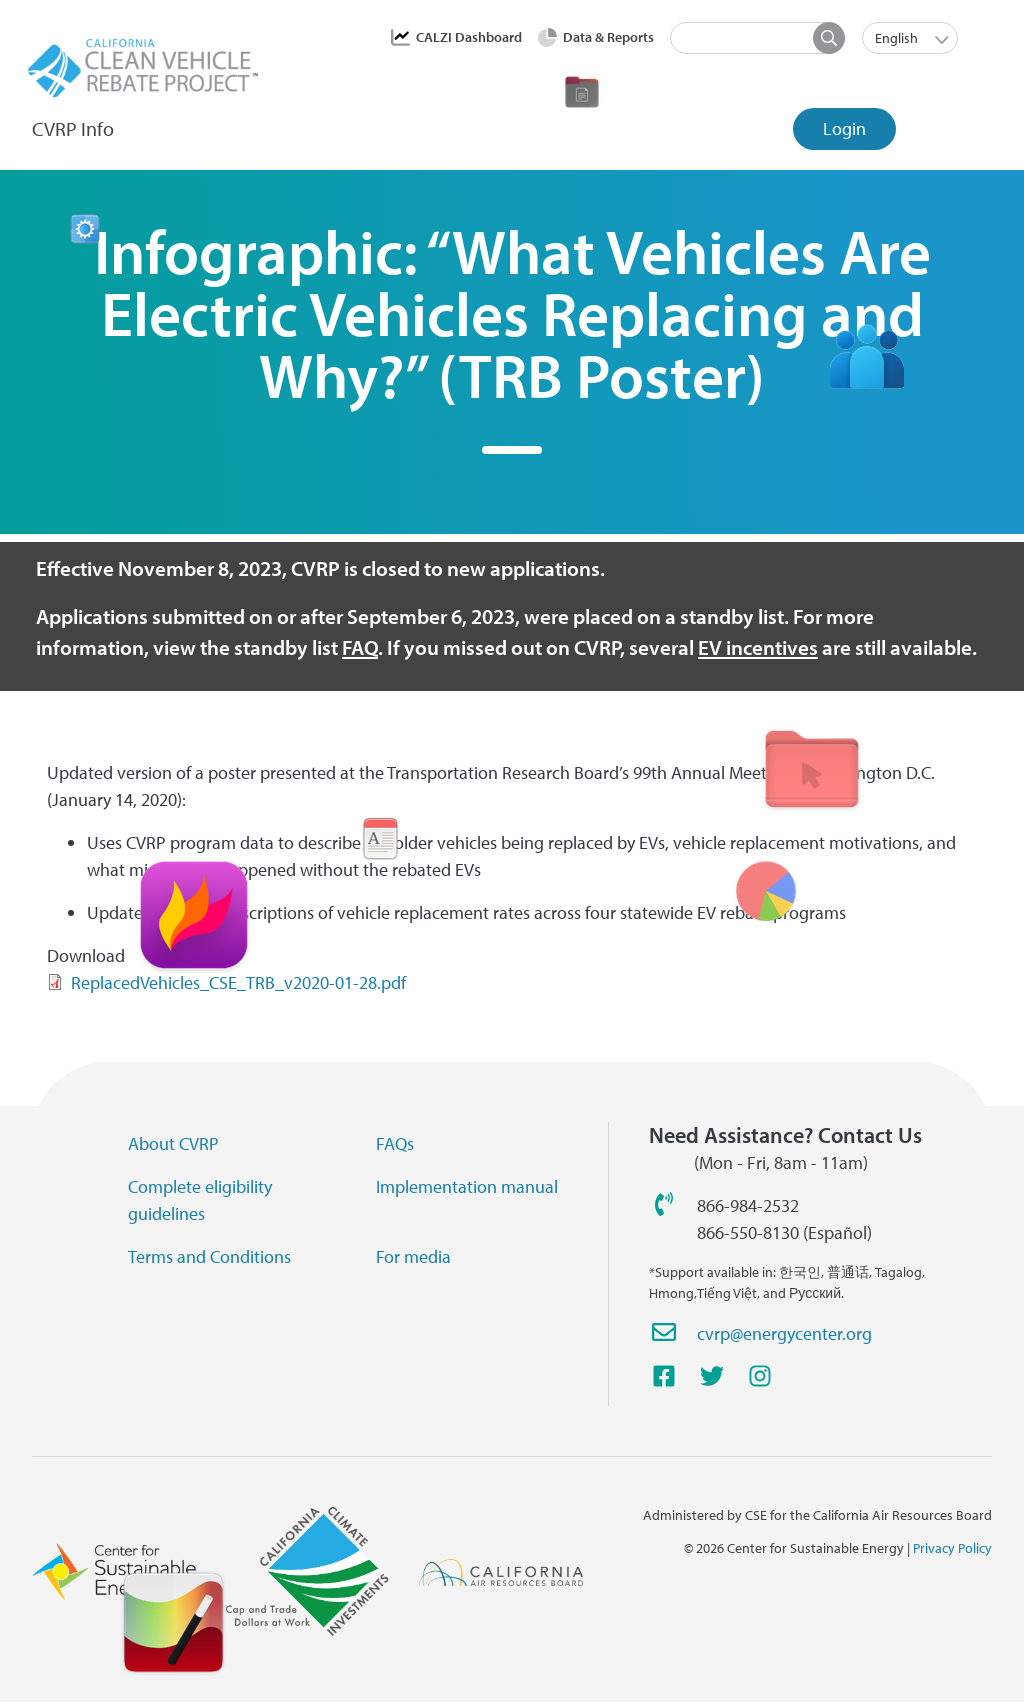 This screenshot has width=1024, height=1703. I want to click on launch winetricks application, so click(173, 1622).